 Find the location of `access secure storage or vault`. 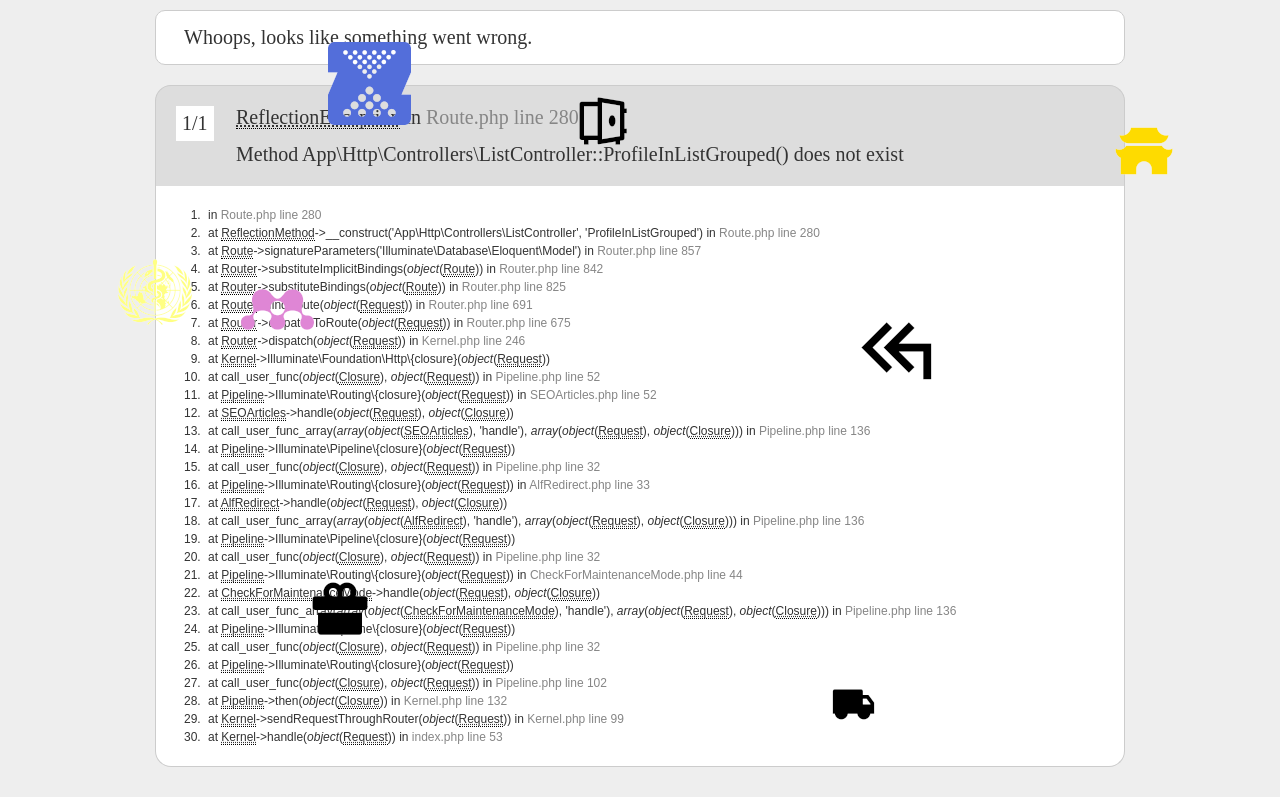

access secure storage or vault is located at coordinates (602, 122).